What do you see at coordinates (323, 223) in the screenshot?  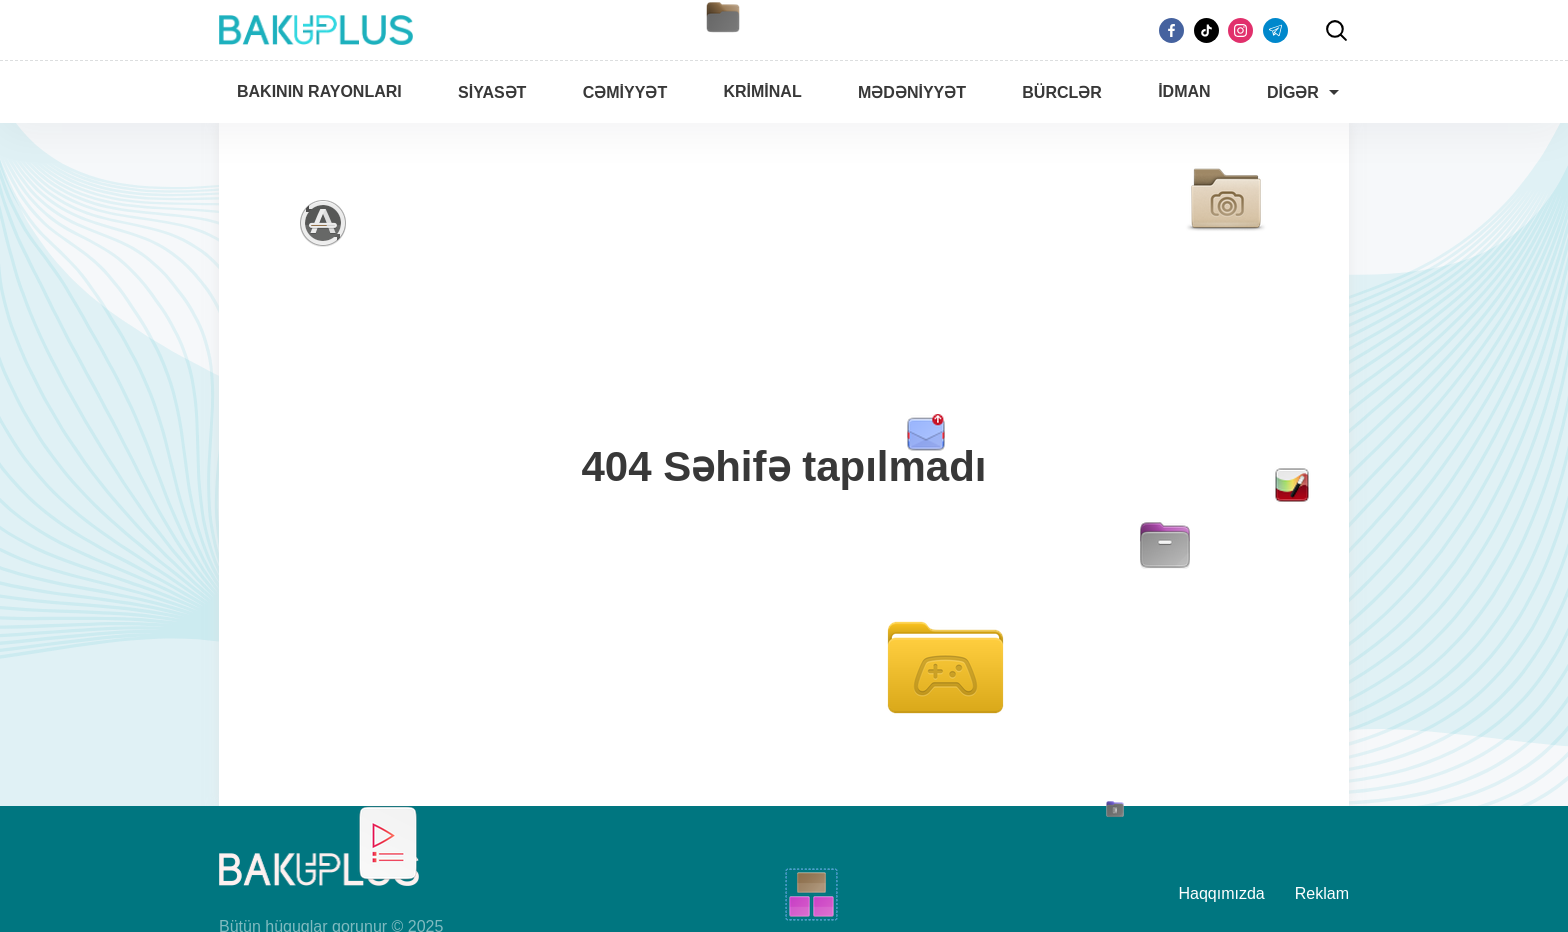 I see `open the software update application` at bounding box center [323, 223].